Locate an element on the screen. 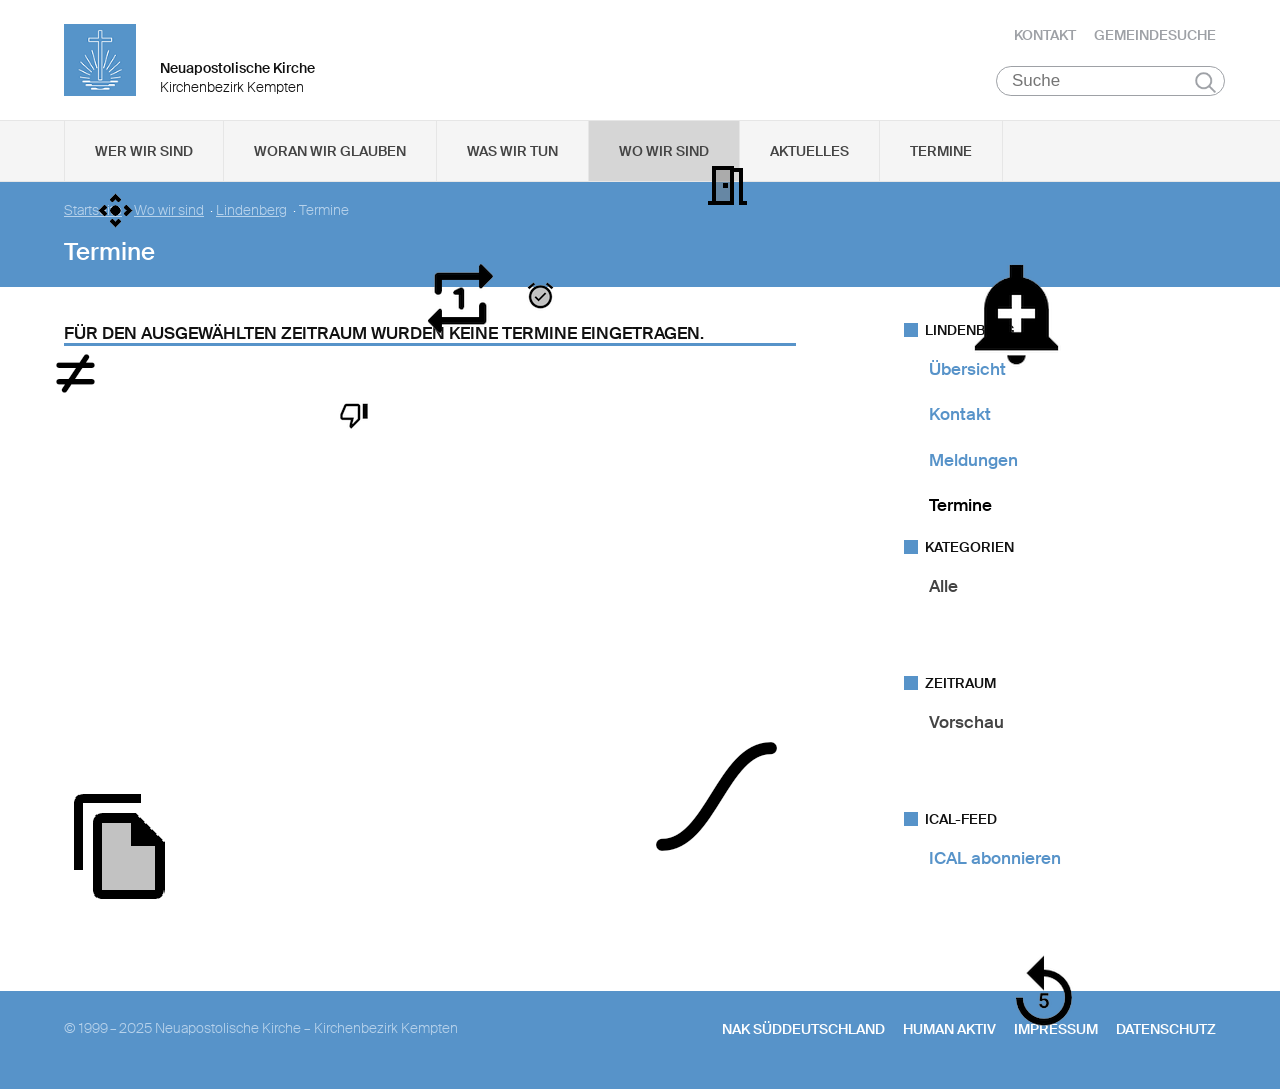 This screenshot has width=1280, height=1089. repeat the current track once is located at coordinates (460, 298).